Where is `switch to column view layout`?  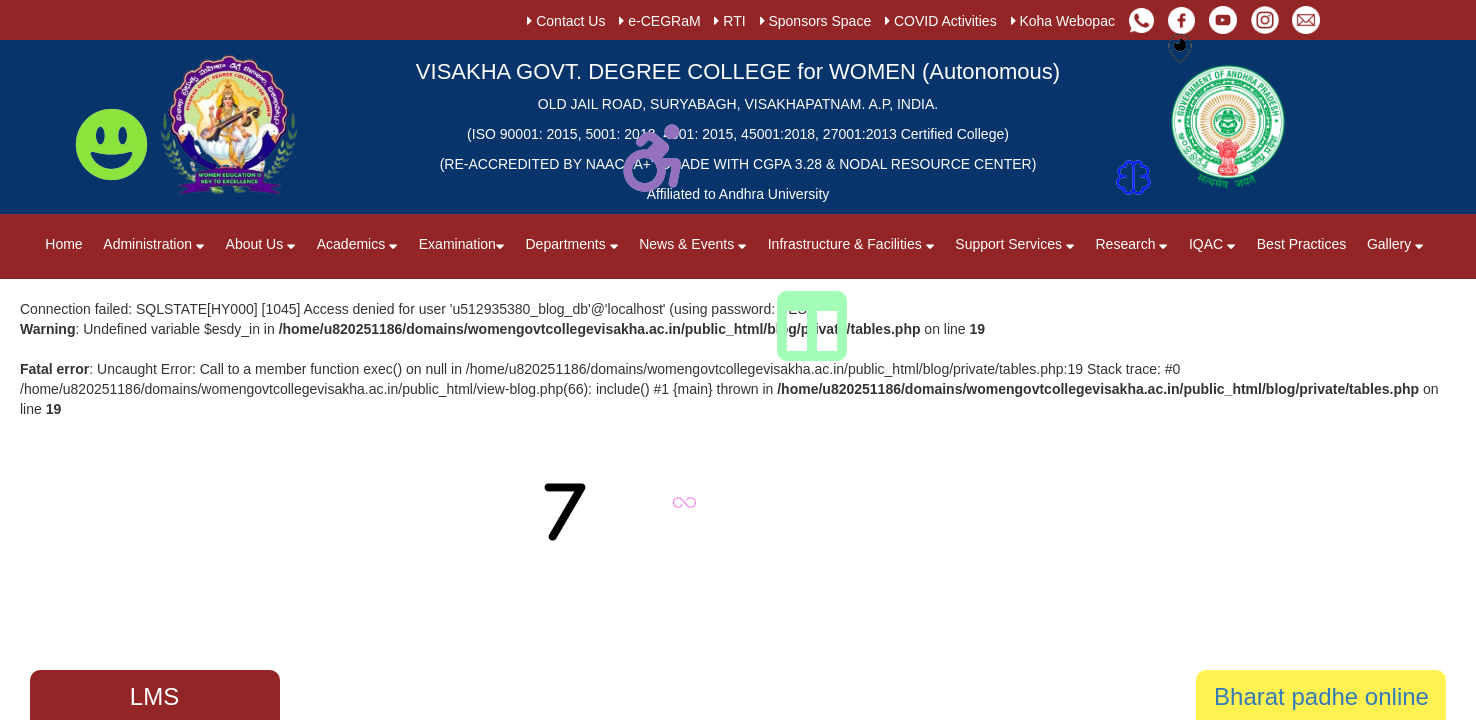
switch to column view layout is located at coordinates (812, 326).